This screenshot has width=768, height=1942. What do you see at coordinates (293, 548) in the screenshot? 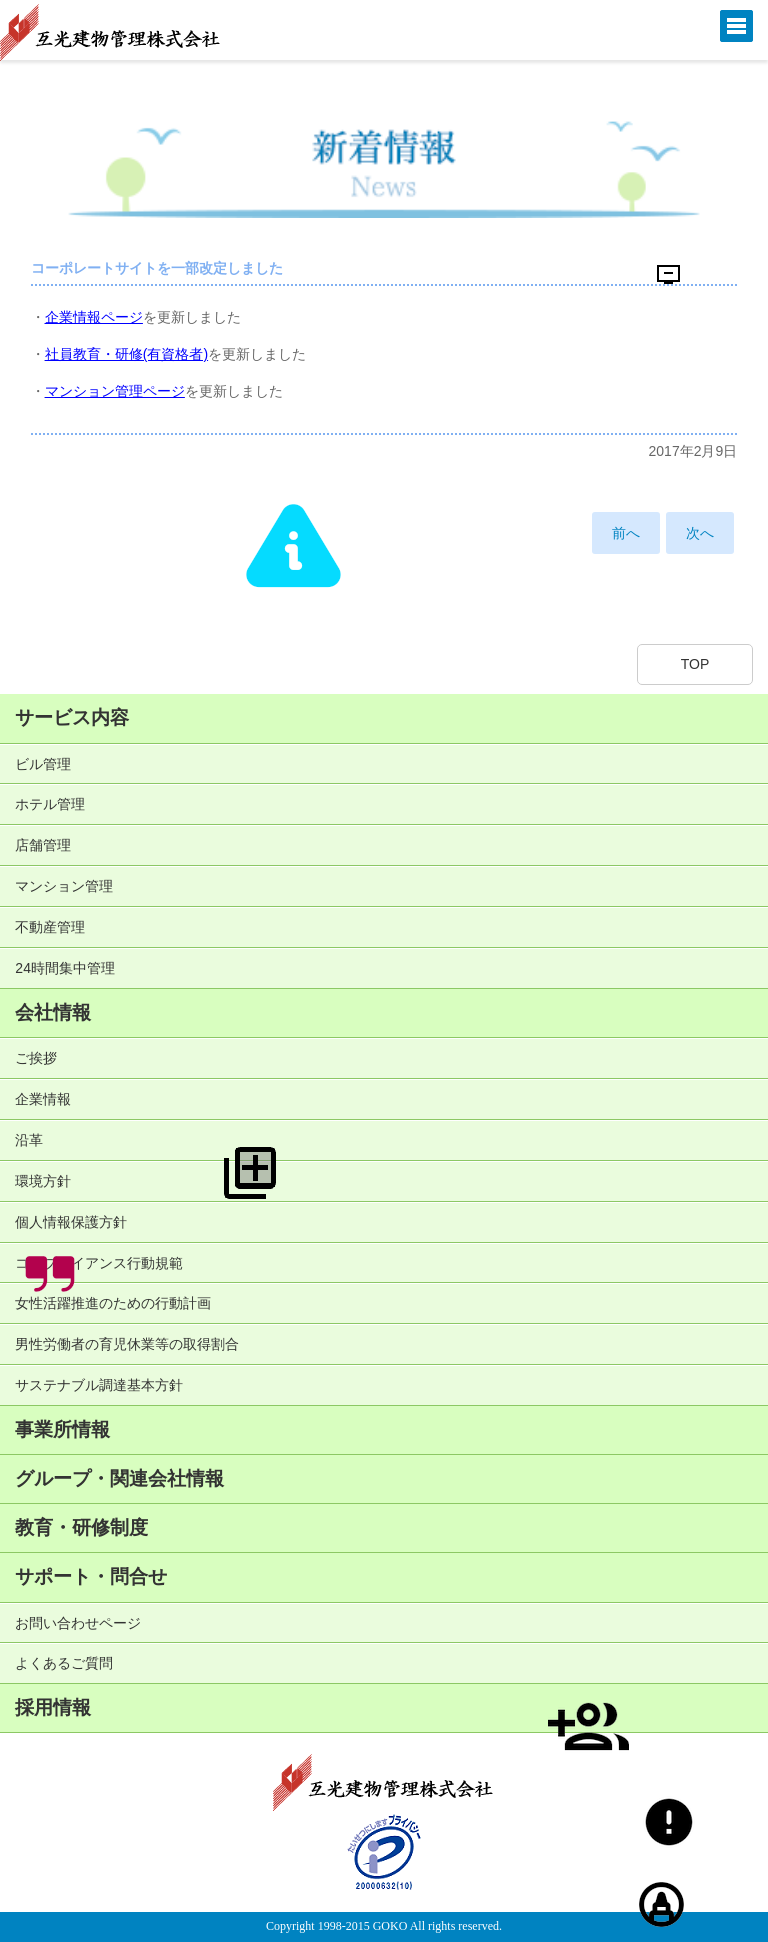
I see `view important information or notice` at bounding box center [293, 548].